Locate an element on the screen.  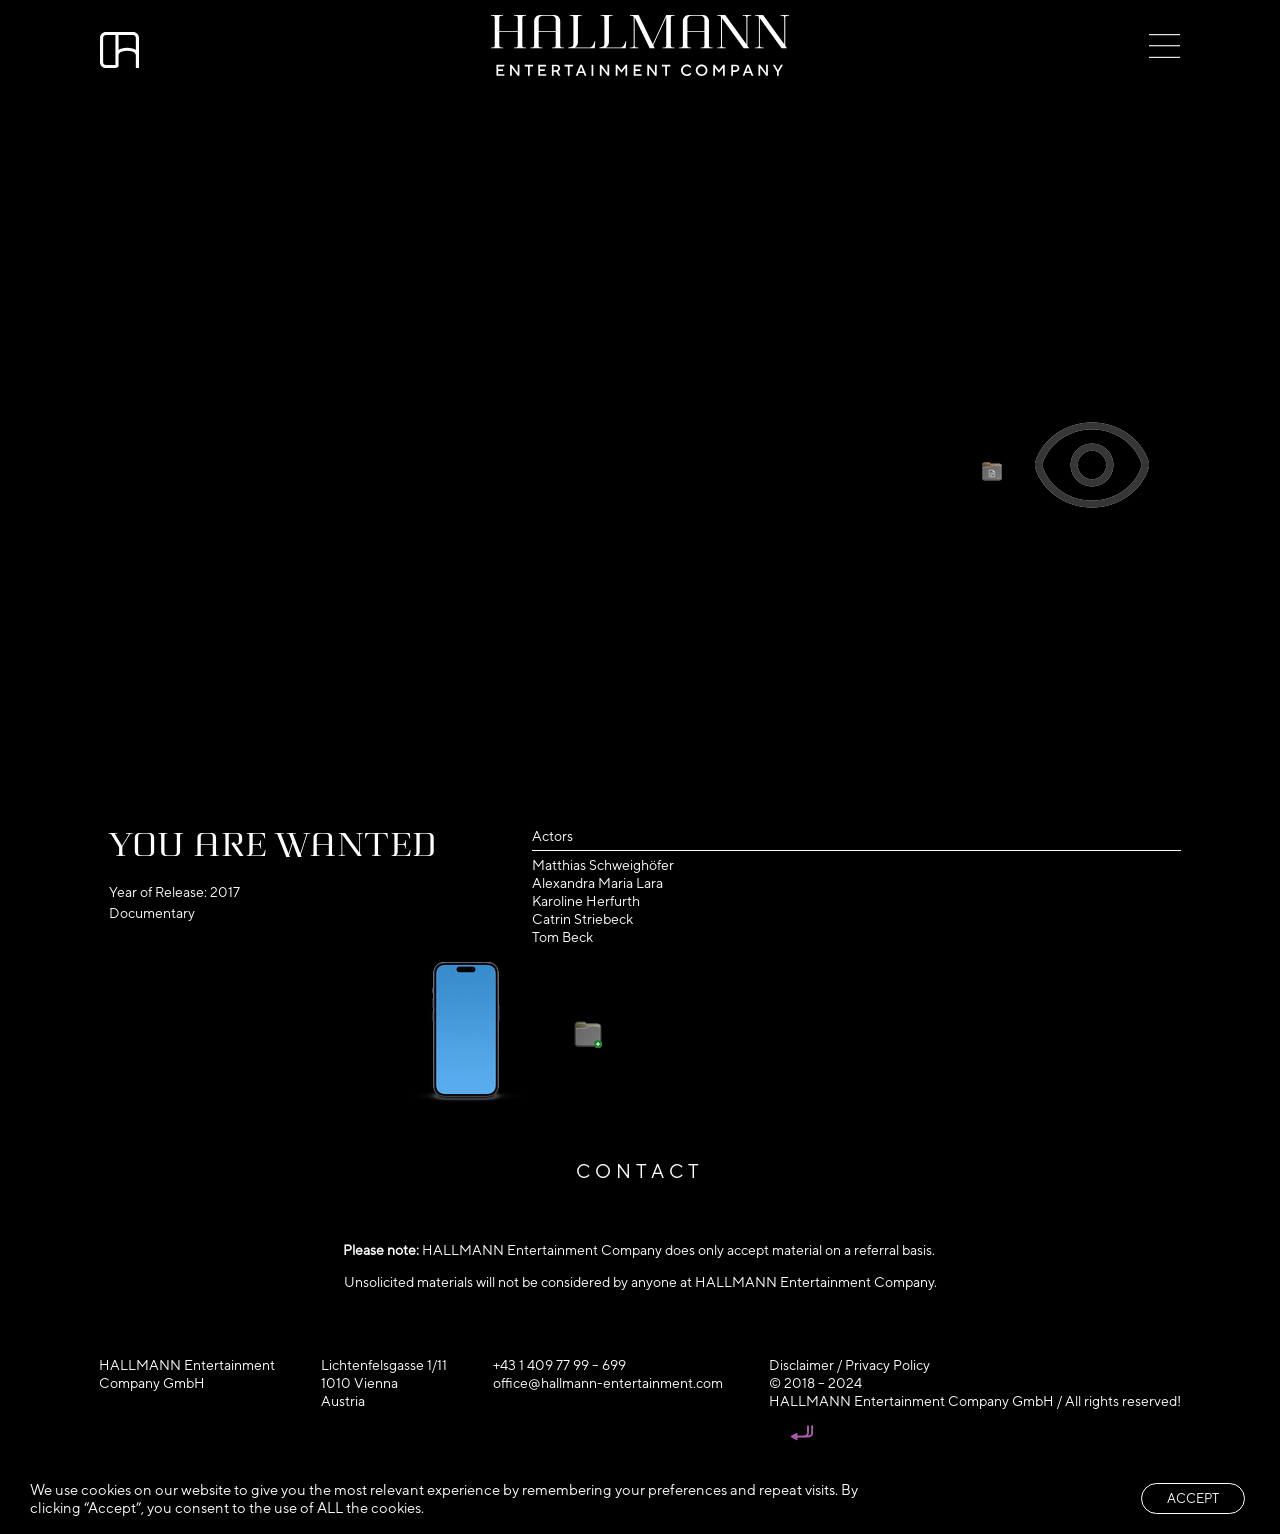
open your documents folder is located at coordinates (992, 471).